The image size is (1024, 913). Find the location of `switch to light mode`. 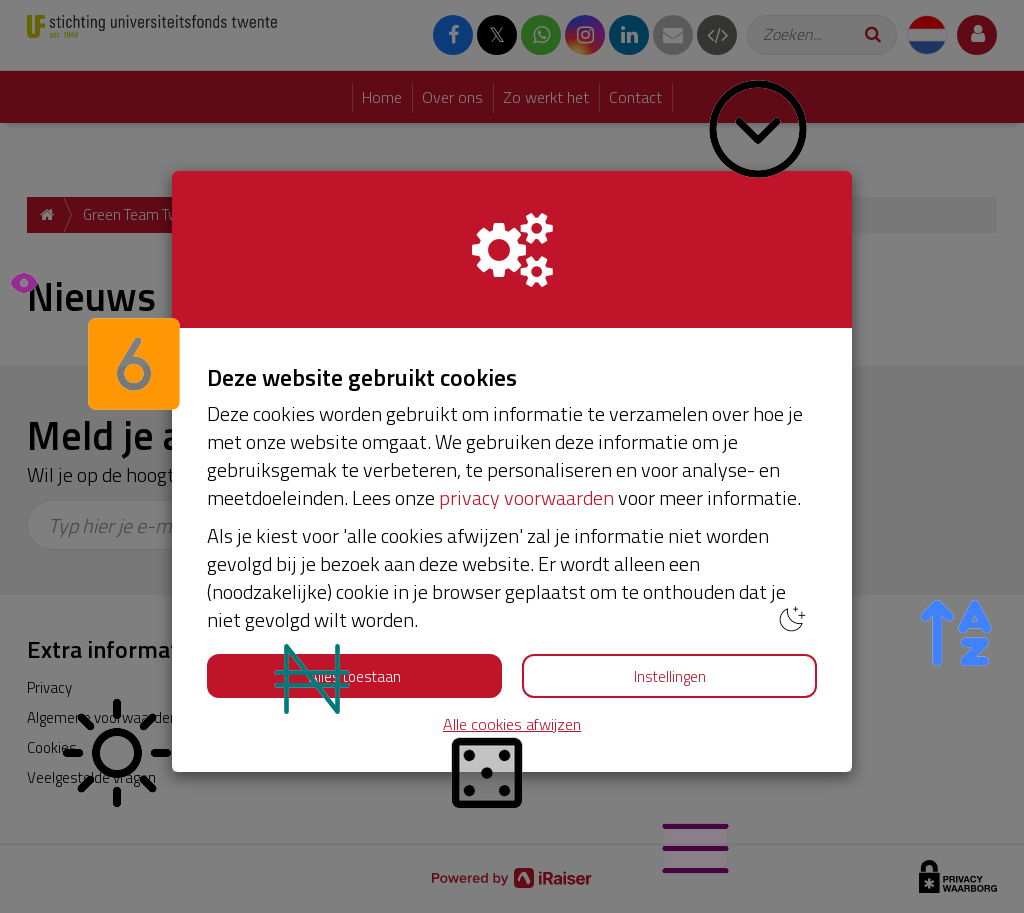

switch to light mode is located at coordinates (117, 753).